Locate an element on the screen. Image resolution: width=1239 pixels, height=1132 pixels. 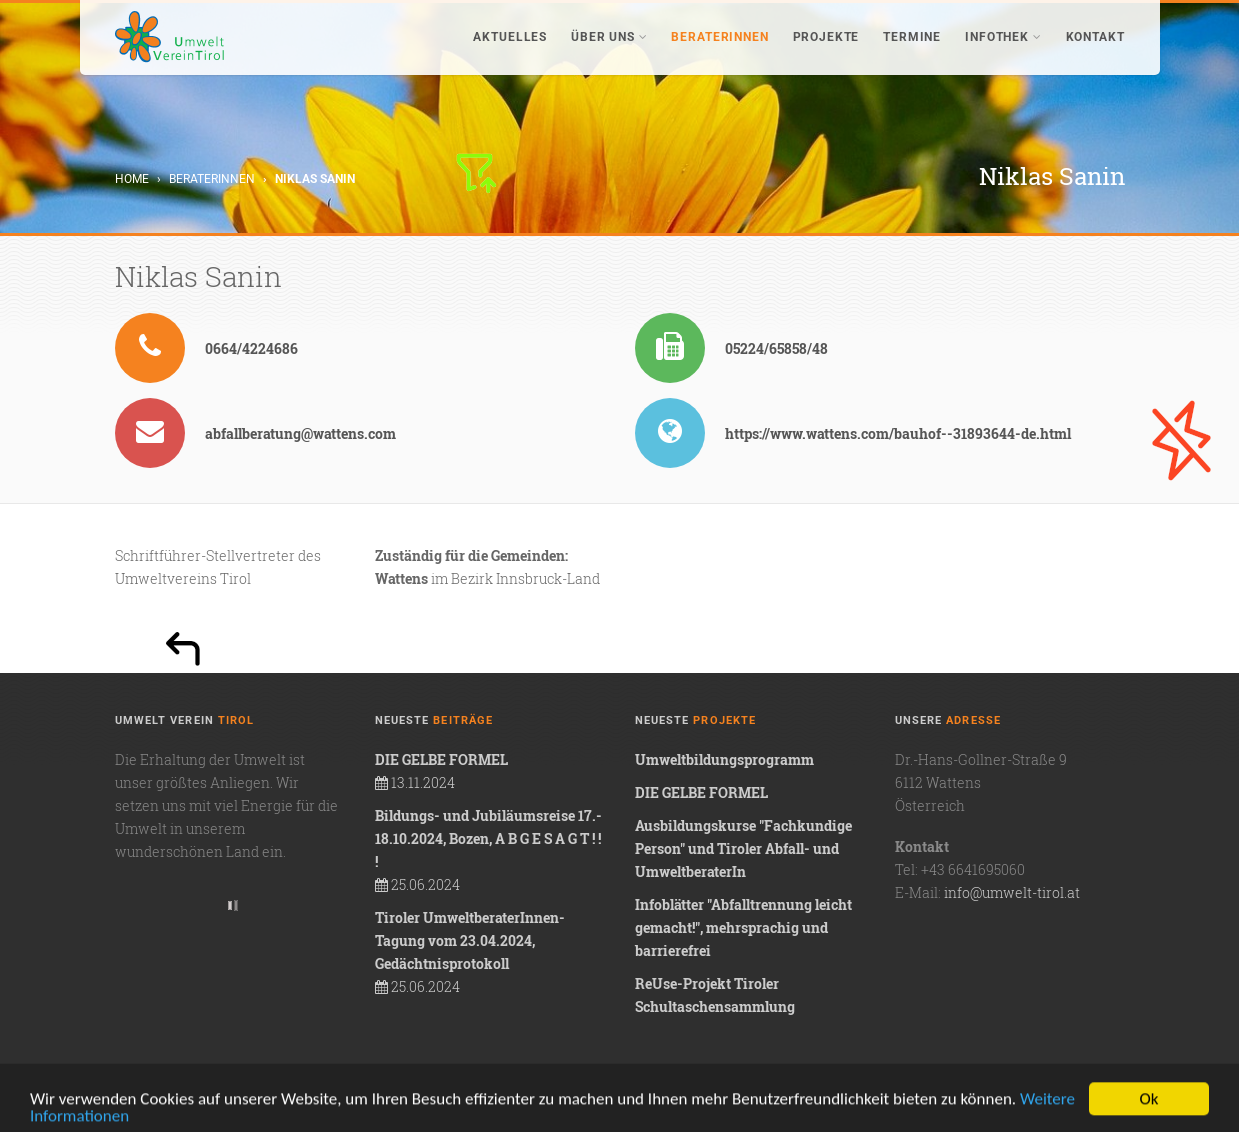
sort filtered results in ascending order is located at coordinates (474, 171).